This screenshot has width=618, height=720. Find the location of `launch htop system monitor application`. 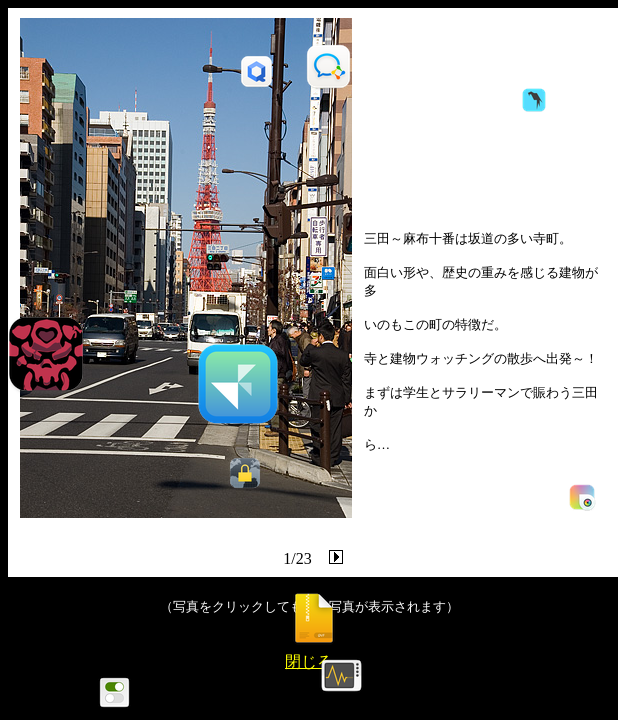

launch htop system monitor application is located at coordinates (341, 675).